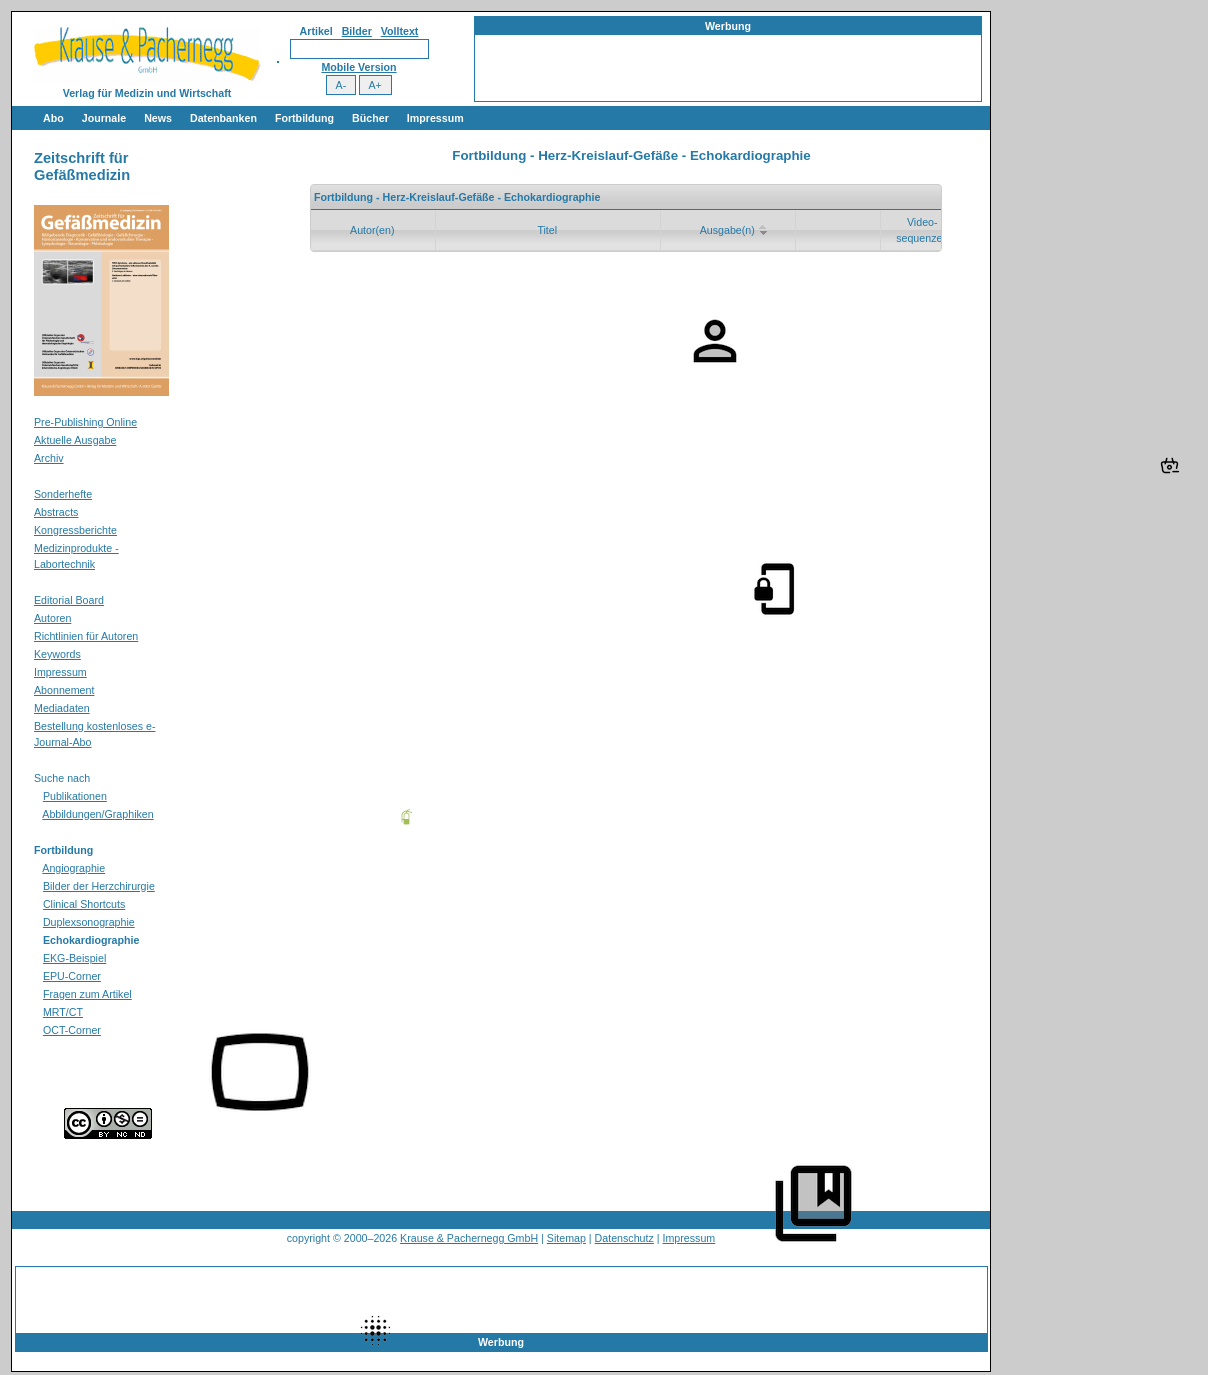 Image resolution: width=1208 pixels, height=1375 pixels. Describe the element at coordinates (260, 1072) in the screenshot. I see `switch to wide-angle or panorama camera mode` at that location.